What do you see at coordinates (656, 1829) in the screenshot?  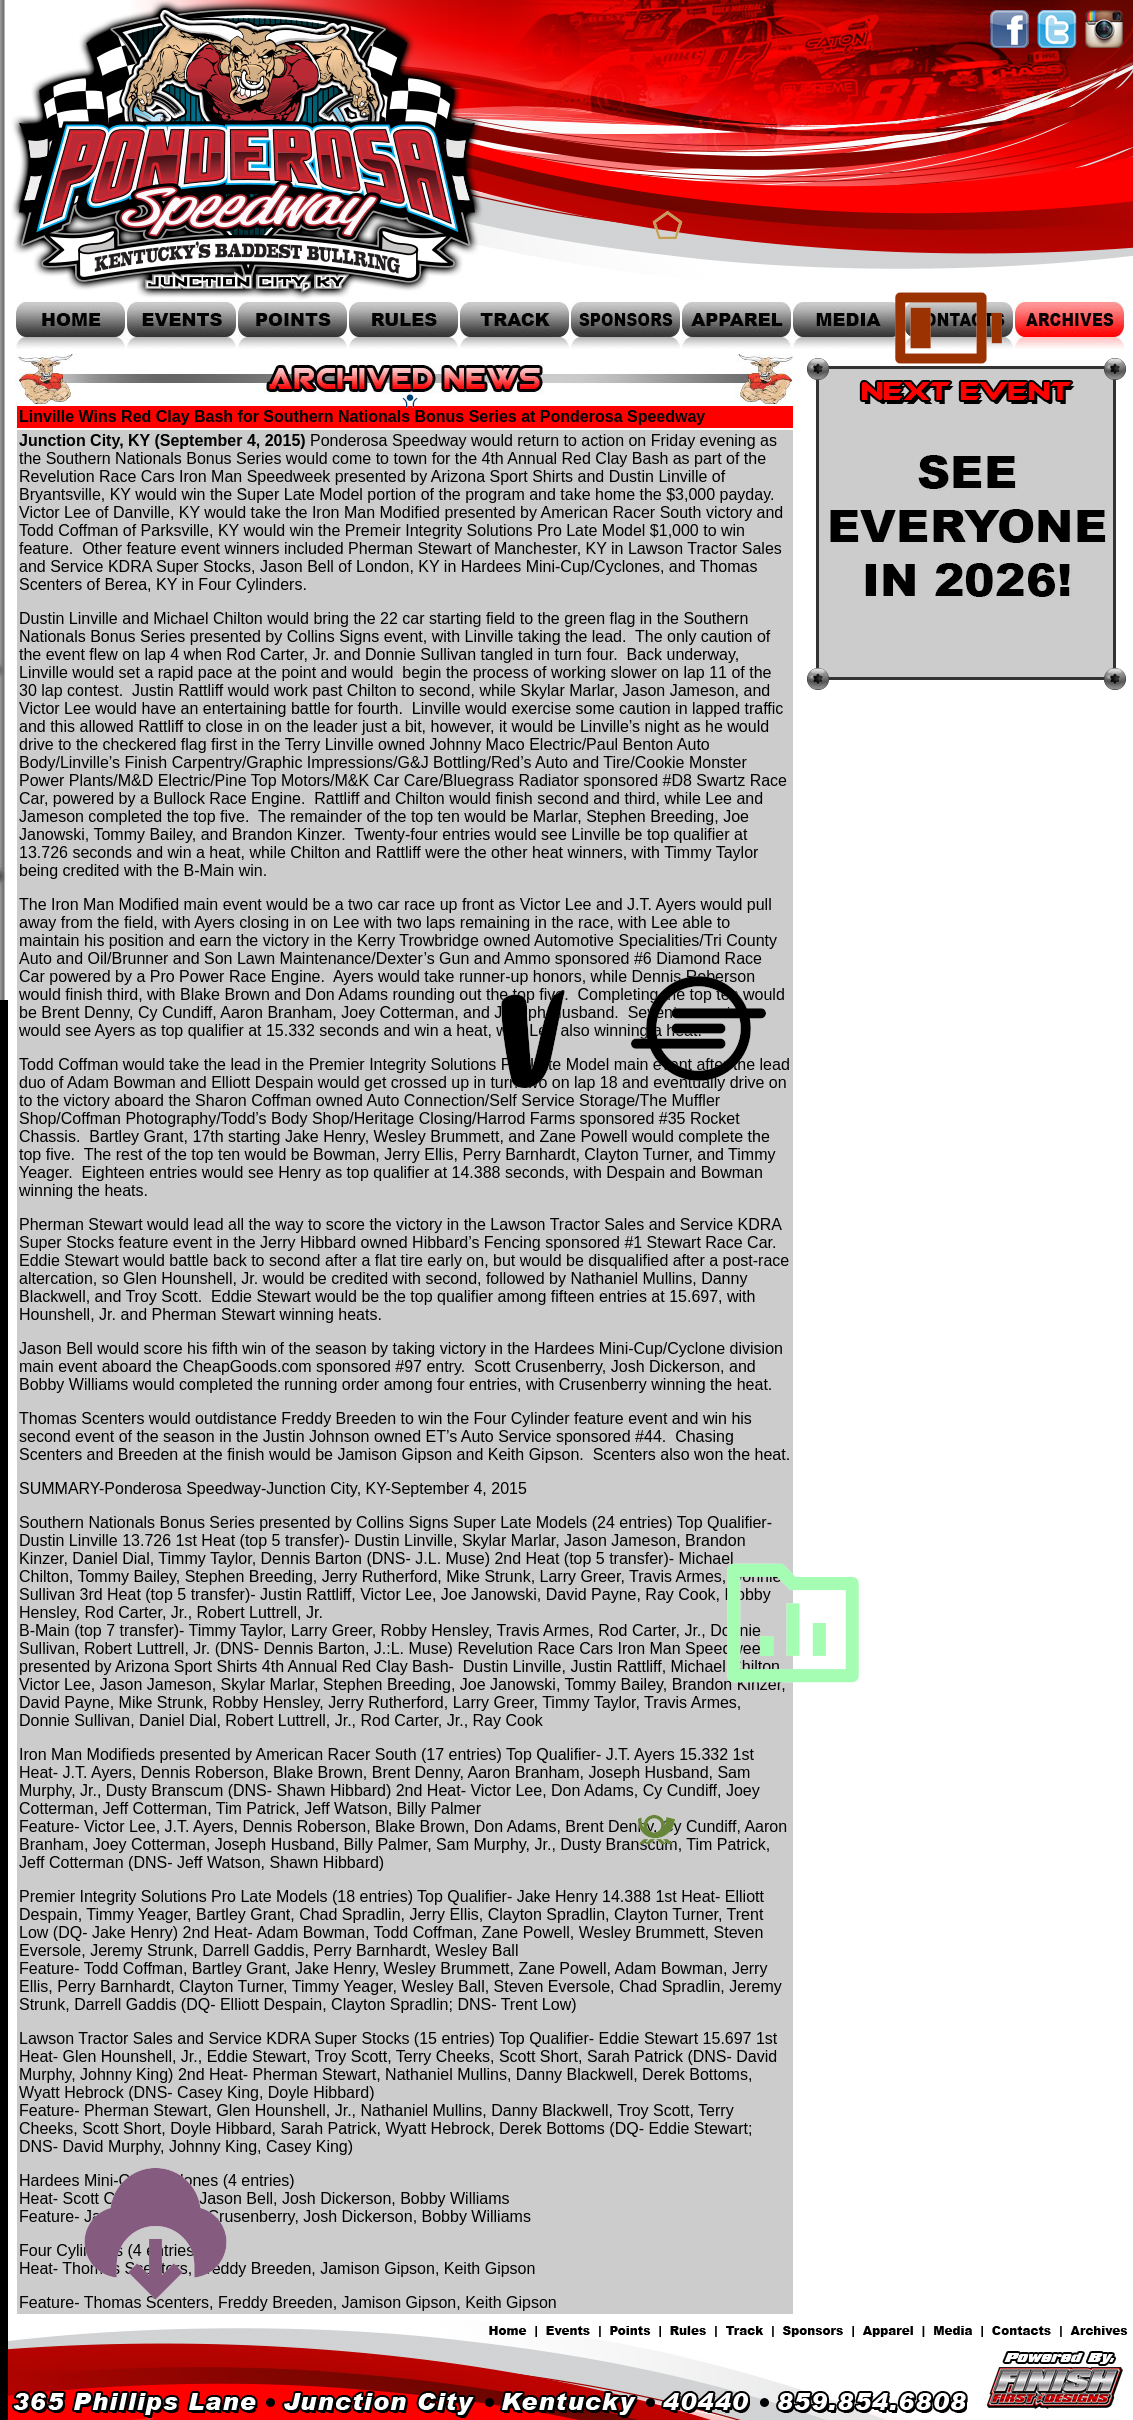 I see `Deutsche Post company logo` at bounding box center [656, 1829].